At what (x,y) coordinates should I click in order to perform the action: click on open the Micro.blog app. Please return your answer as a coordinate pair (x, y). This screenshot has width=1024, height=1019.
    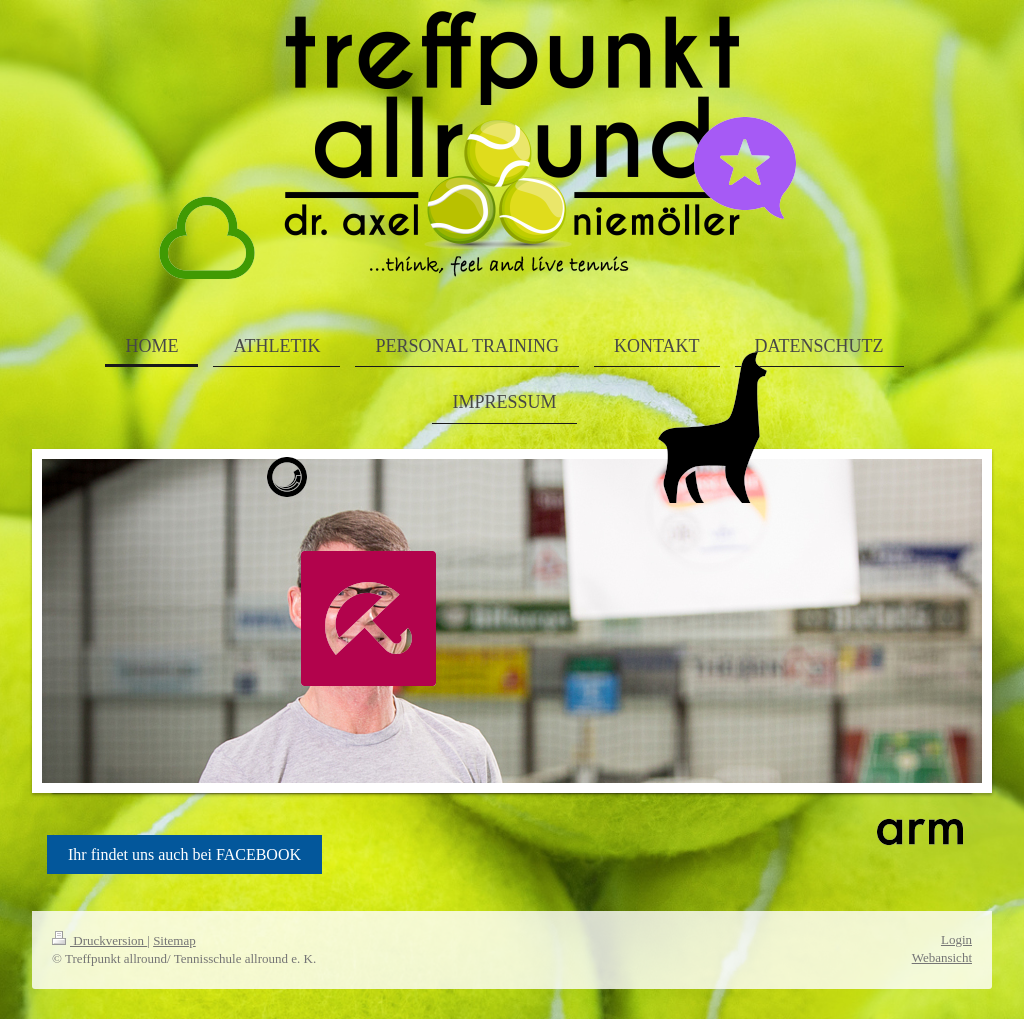
    Looking at the image, I should click on (745, 168).